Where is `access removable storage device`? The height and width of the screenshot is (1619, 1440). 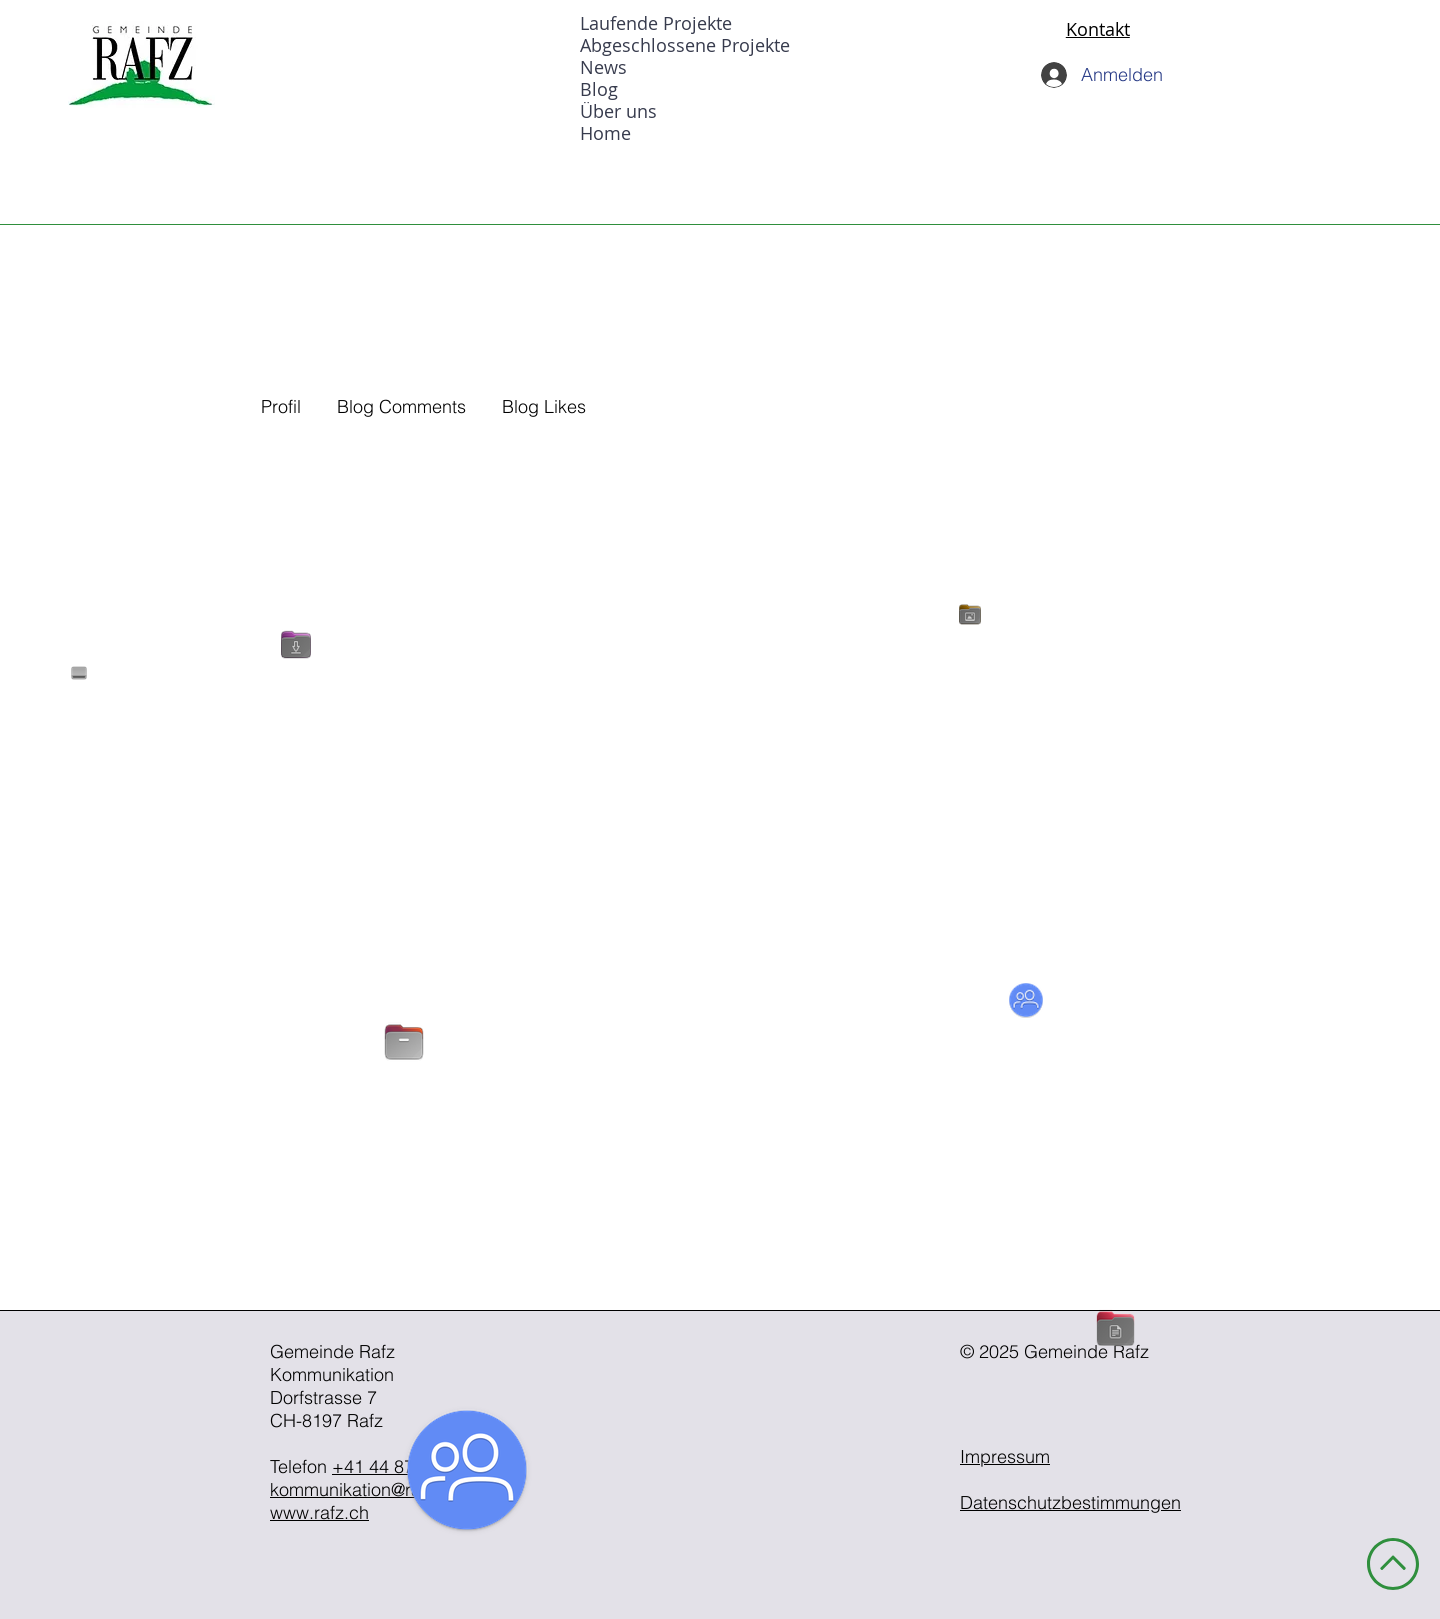 access removable storage device is located at coordinates (79, 673).